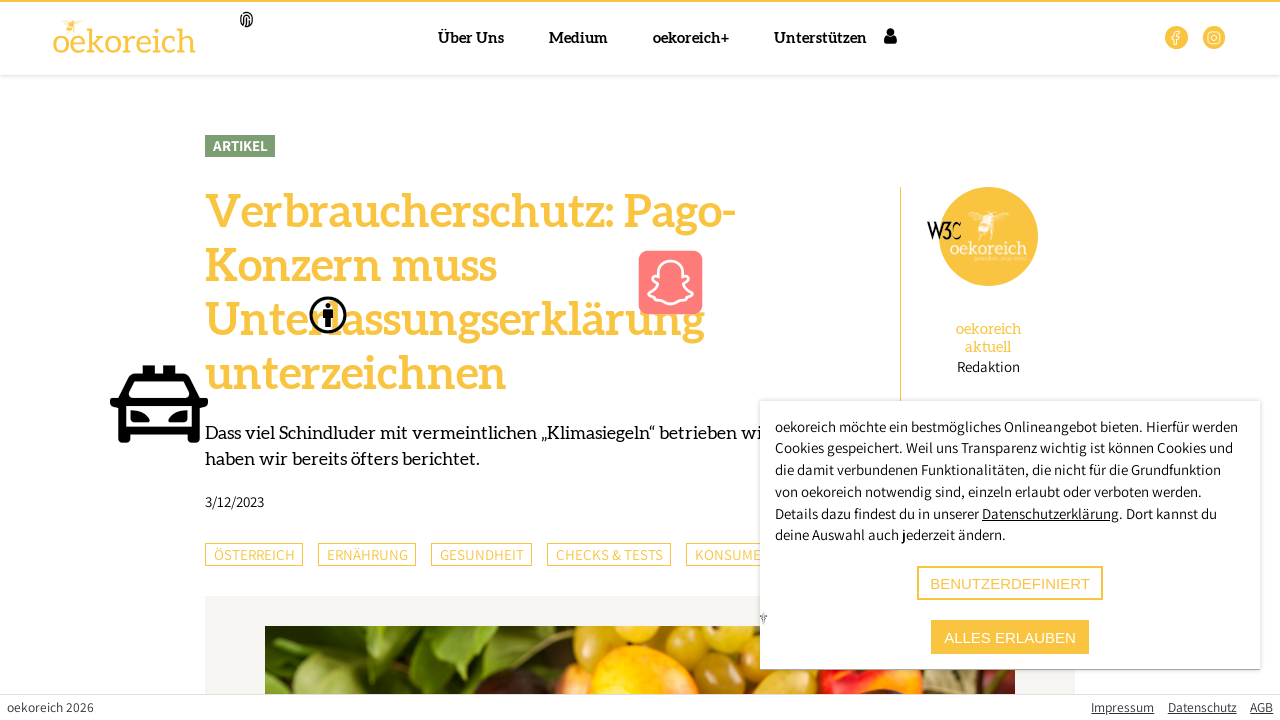 The height and width of the screenshot is (720, 1280). Describe the element at coordinates (328, 315) in the screenshot. I see `creative commons attribution license indicator` at that location.